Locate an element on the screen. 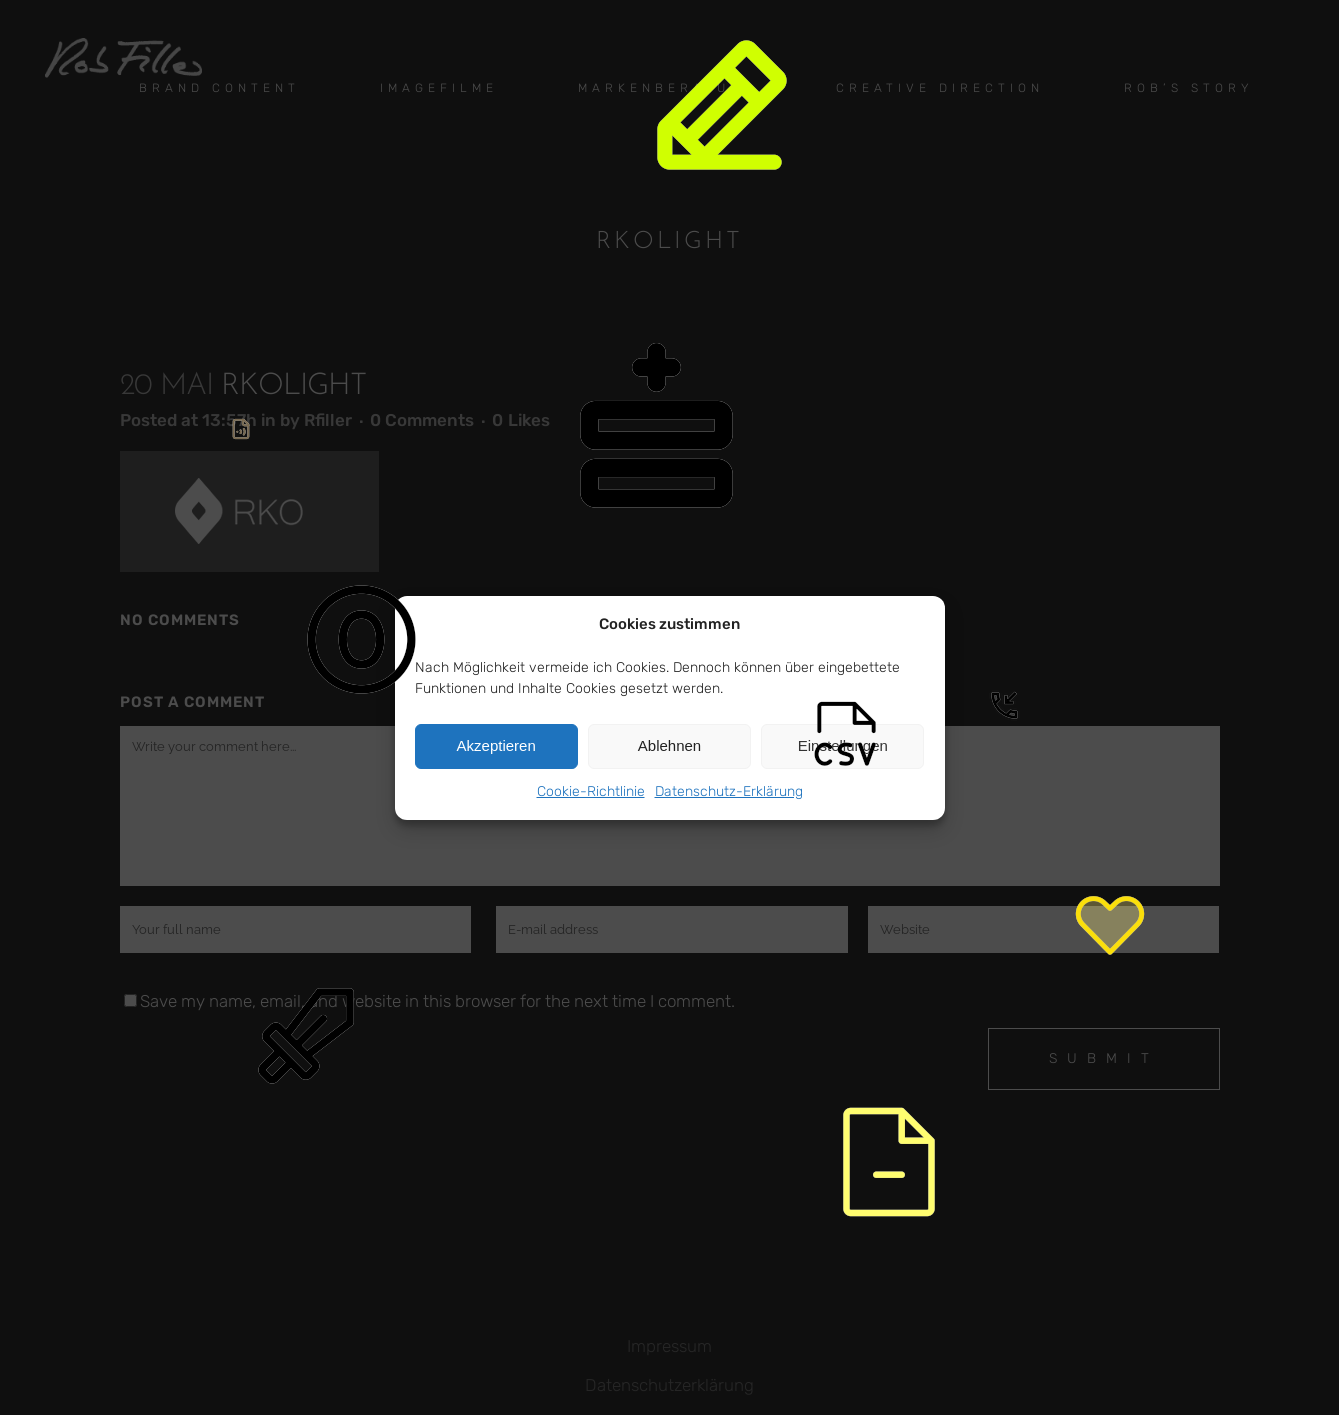 The image size is (1339, 1415). indicates zero items or notifications is located at coordinates (361, 639).